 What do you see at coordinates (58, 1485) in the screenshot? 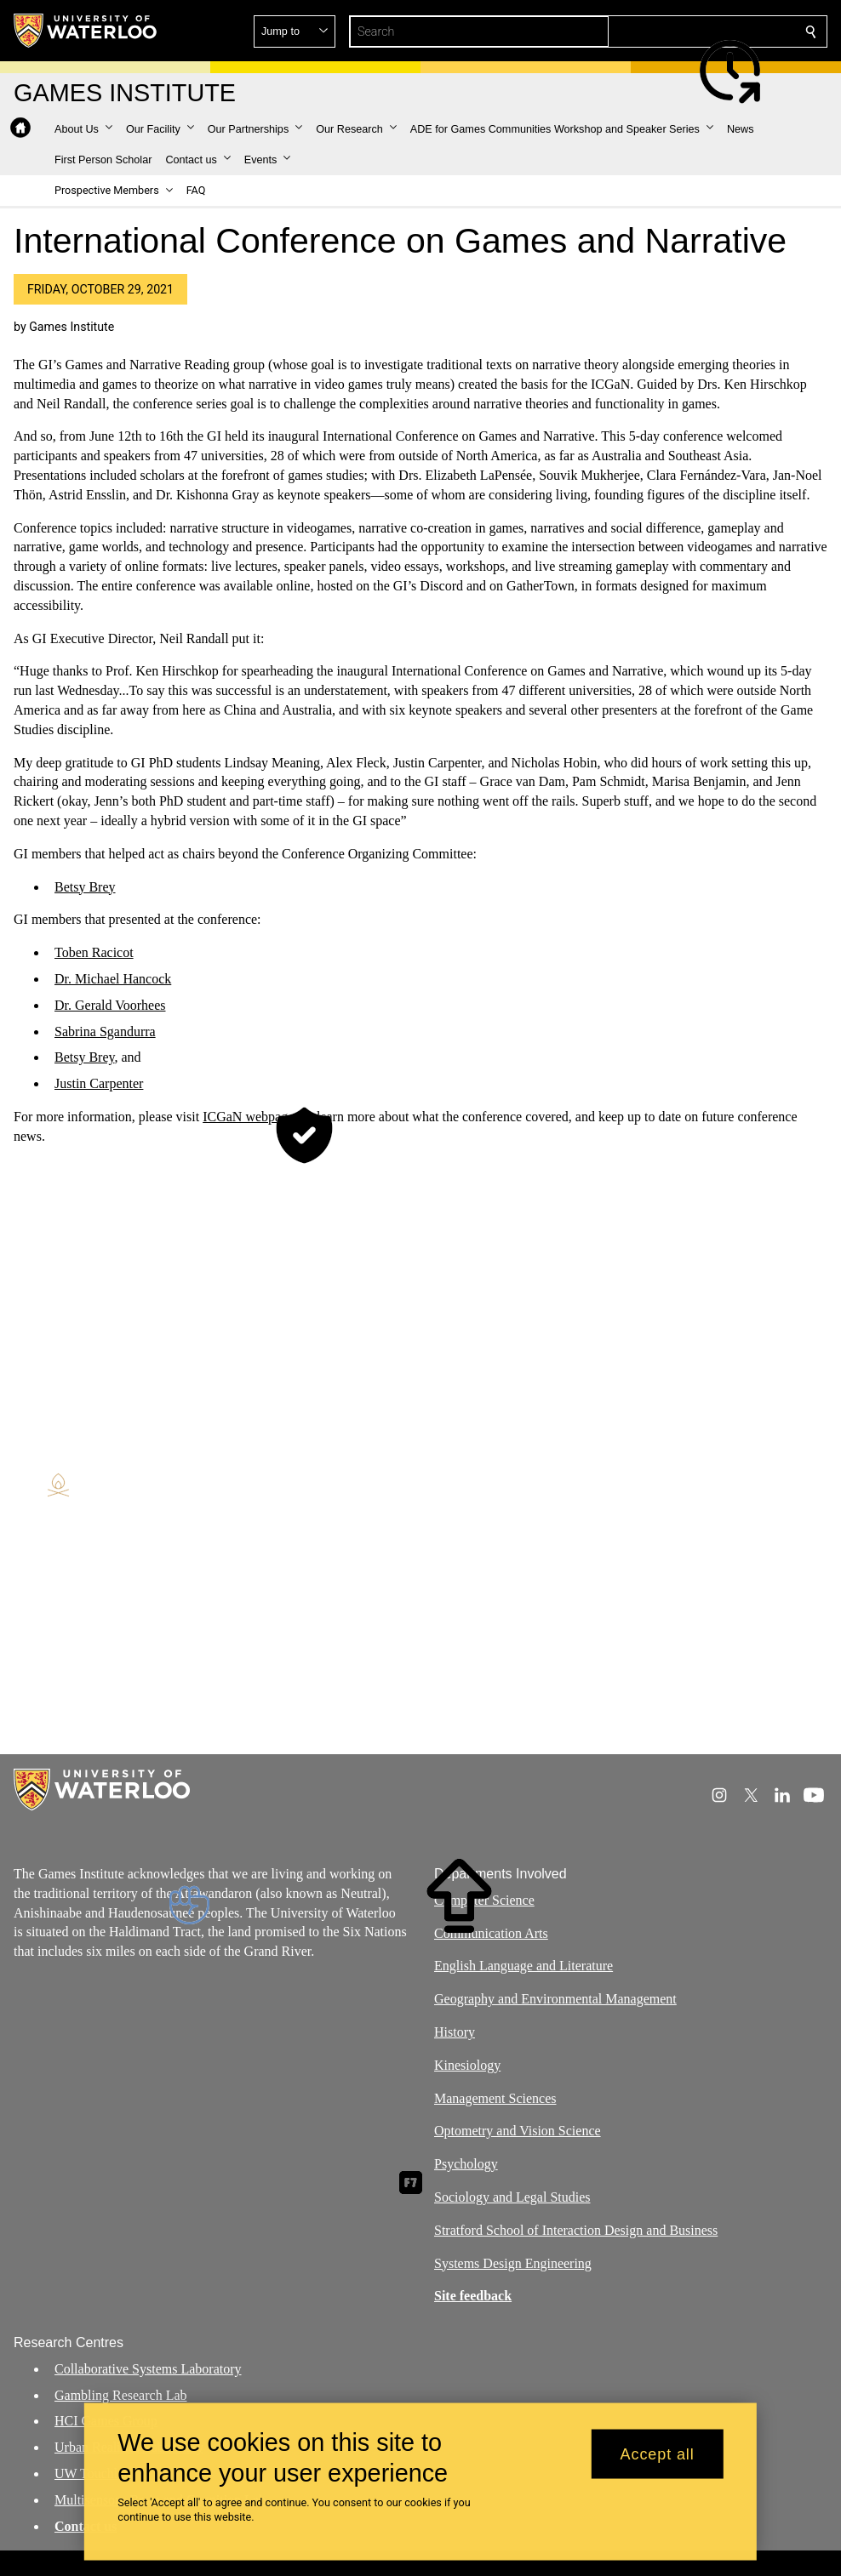
I see `access outdoor or camping-related features` at bounding box center [58, 1485].